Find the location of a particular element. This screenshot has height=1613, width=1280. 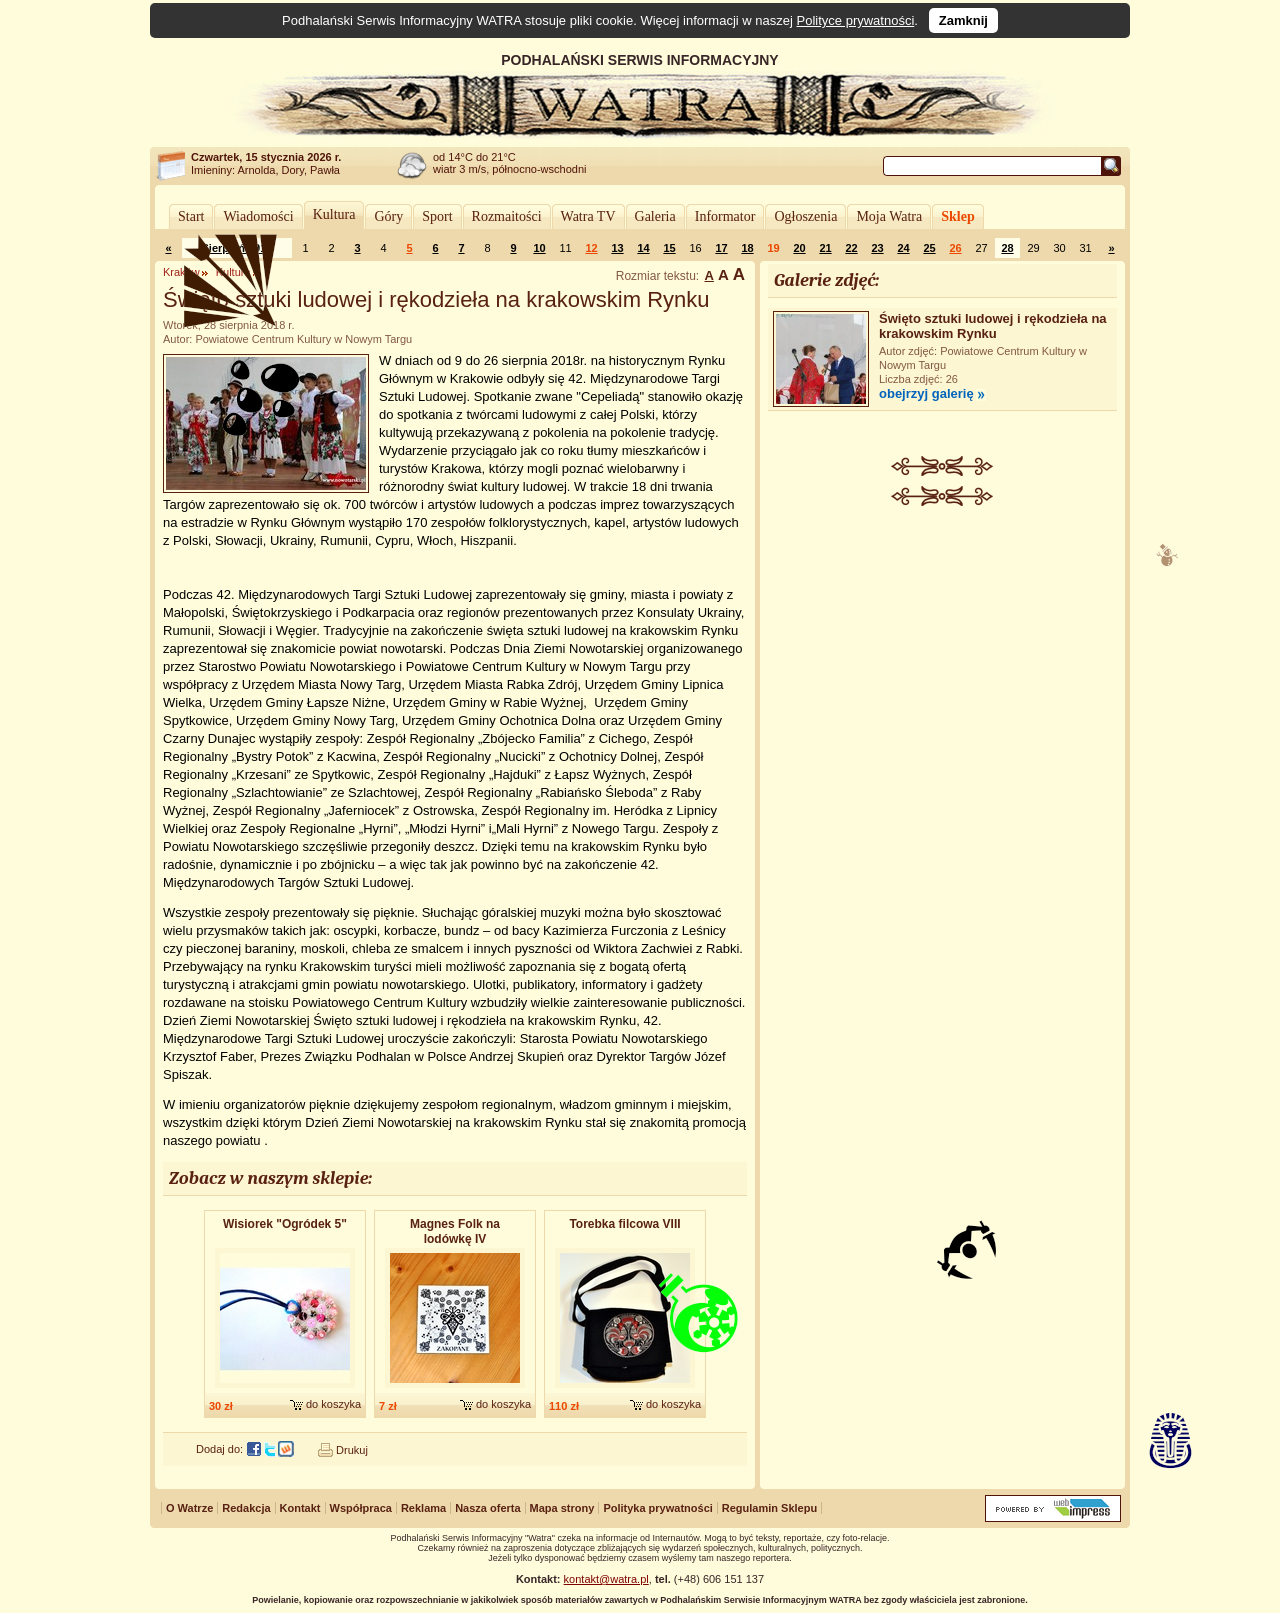

access ancient egypt themed content is located at coordinates (1170, 1440).